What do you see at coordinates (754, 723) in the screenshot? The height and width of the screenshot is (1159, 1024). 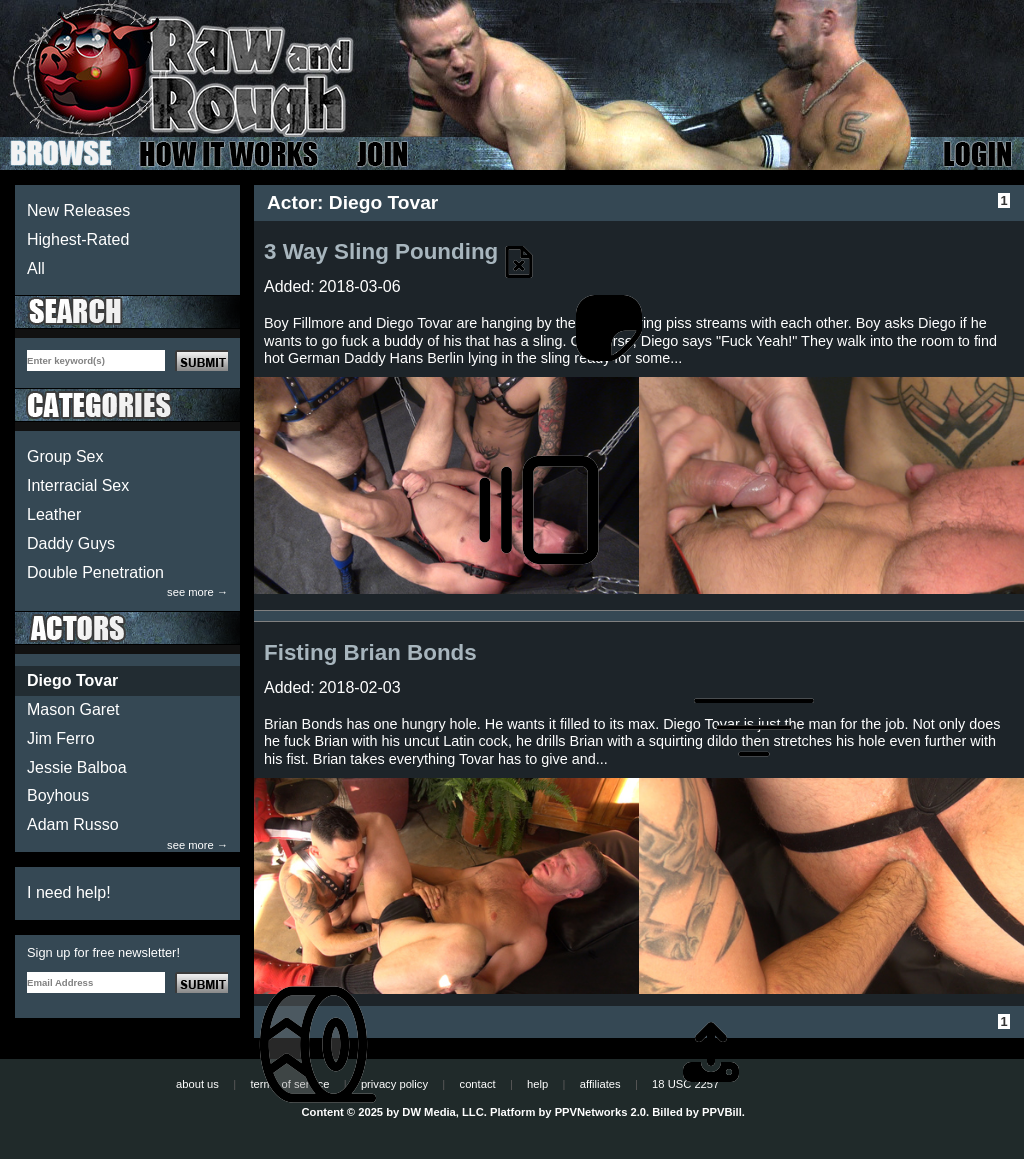 I see `filter or sort content` at bounding box center [754, 723].